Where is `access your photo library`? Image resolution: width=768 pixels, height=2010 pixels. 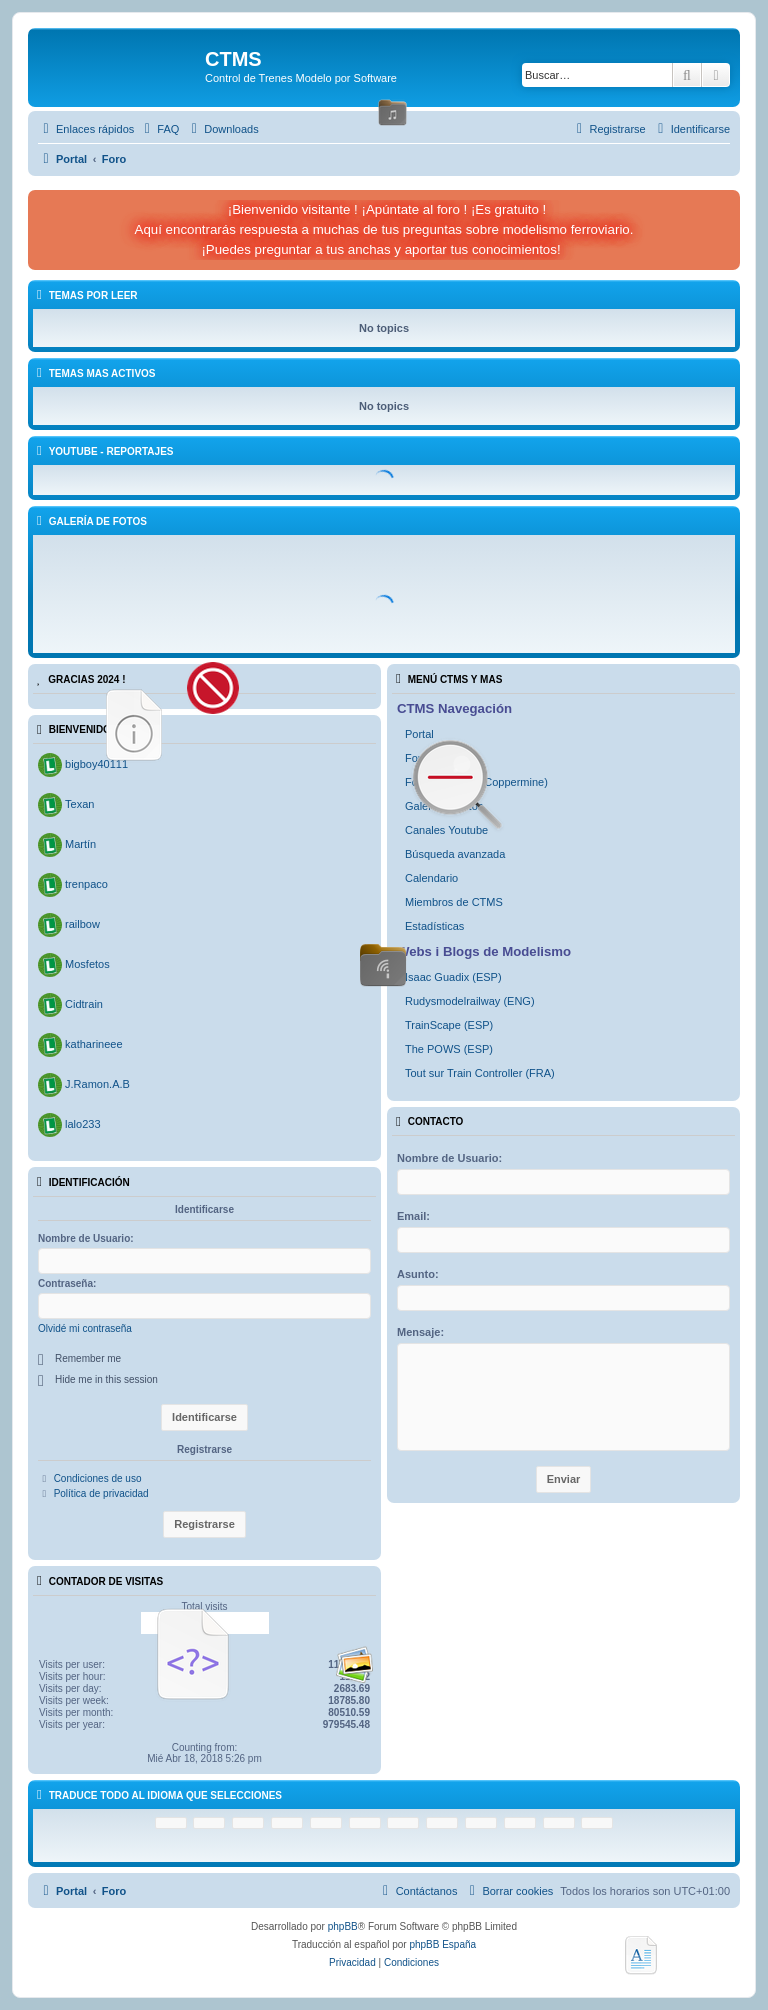 access your photo library is located at coordinates (354, 1664).